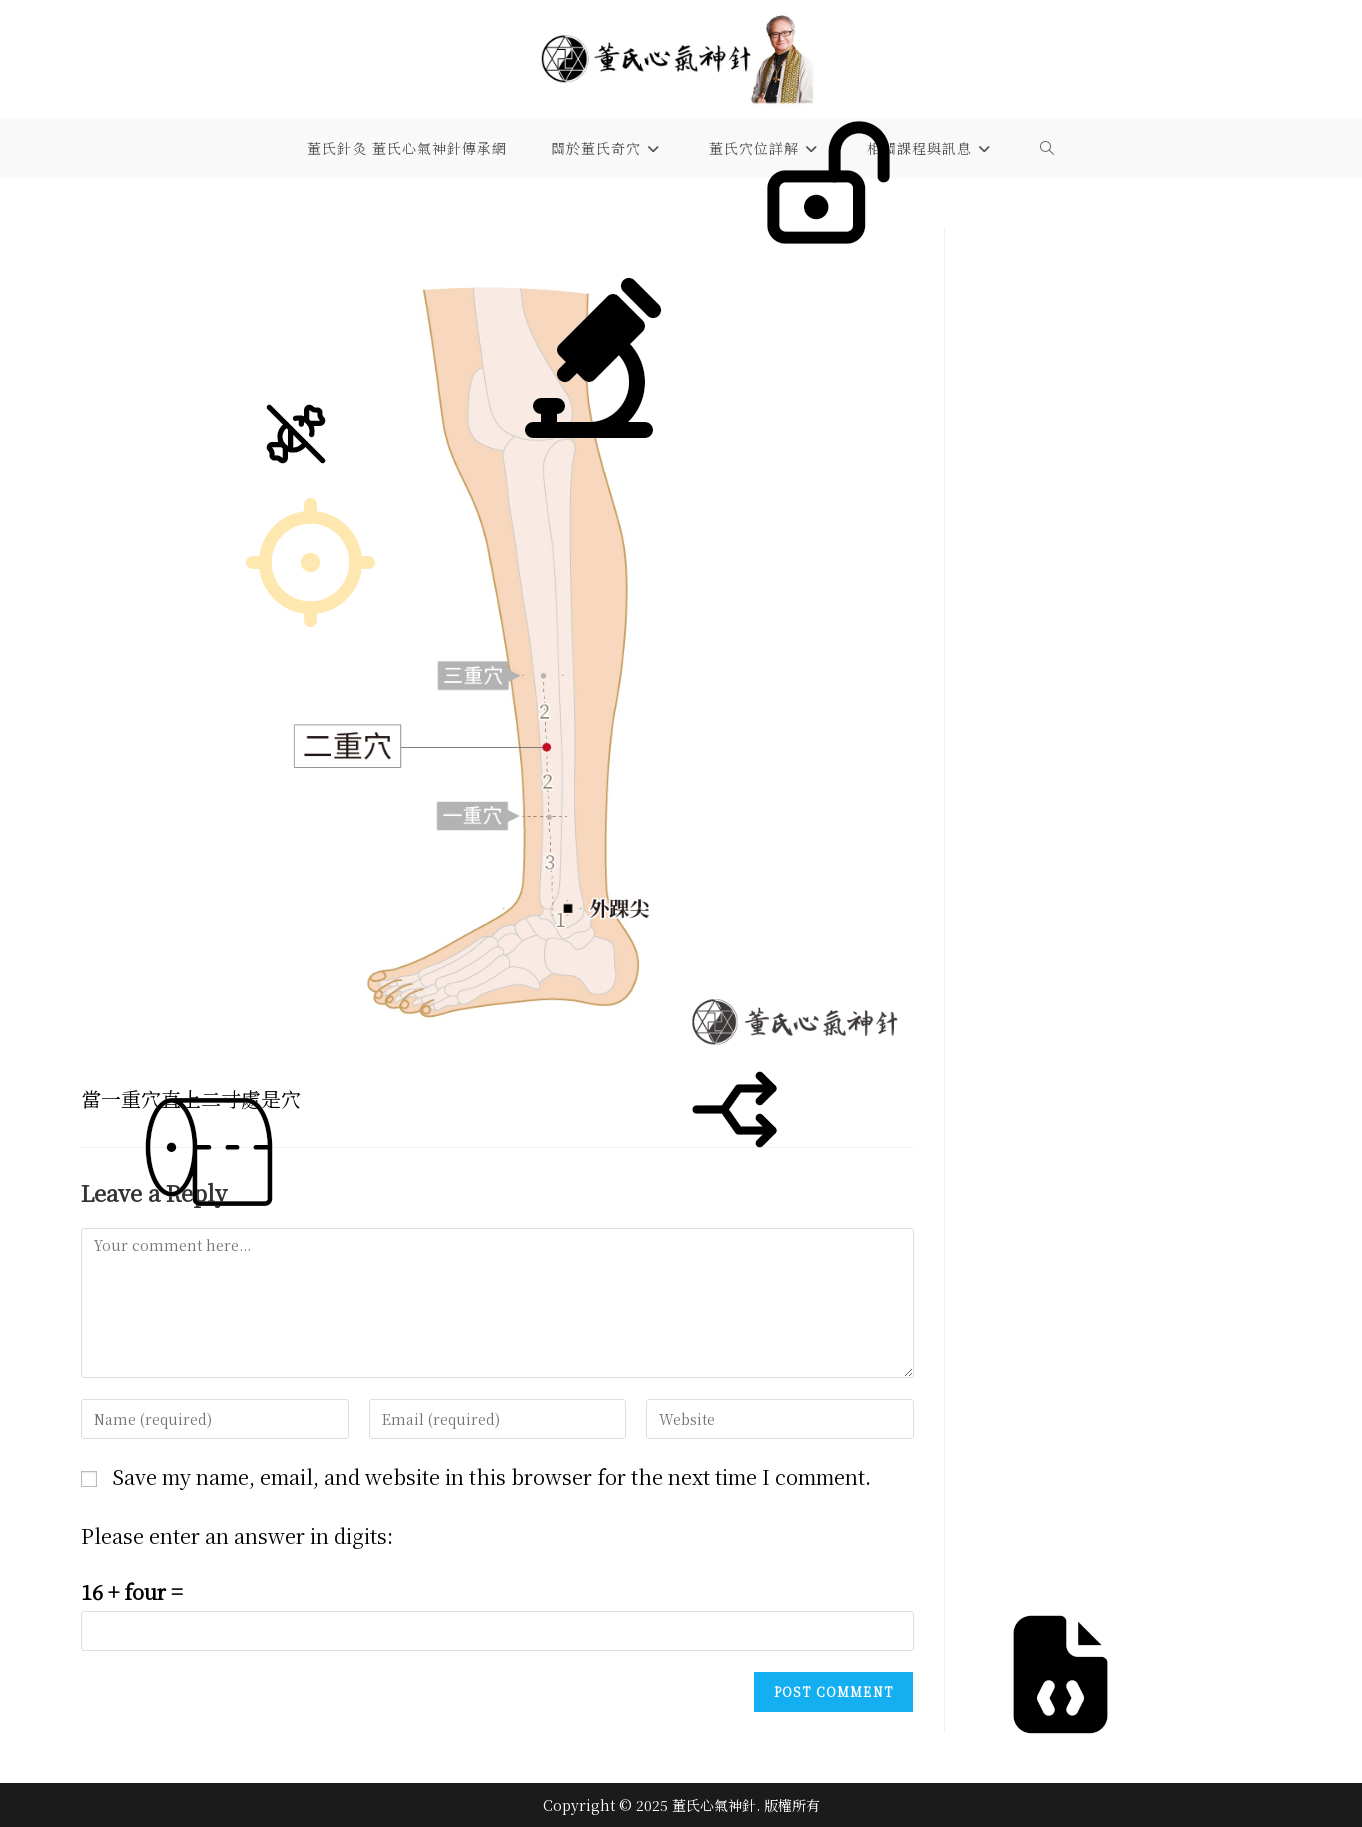  Describe the element at coordinates (828, 182) in the screenshot. I see `unlocked or unsecured state` at that location.